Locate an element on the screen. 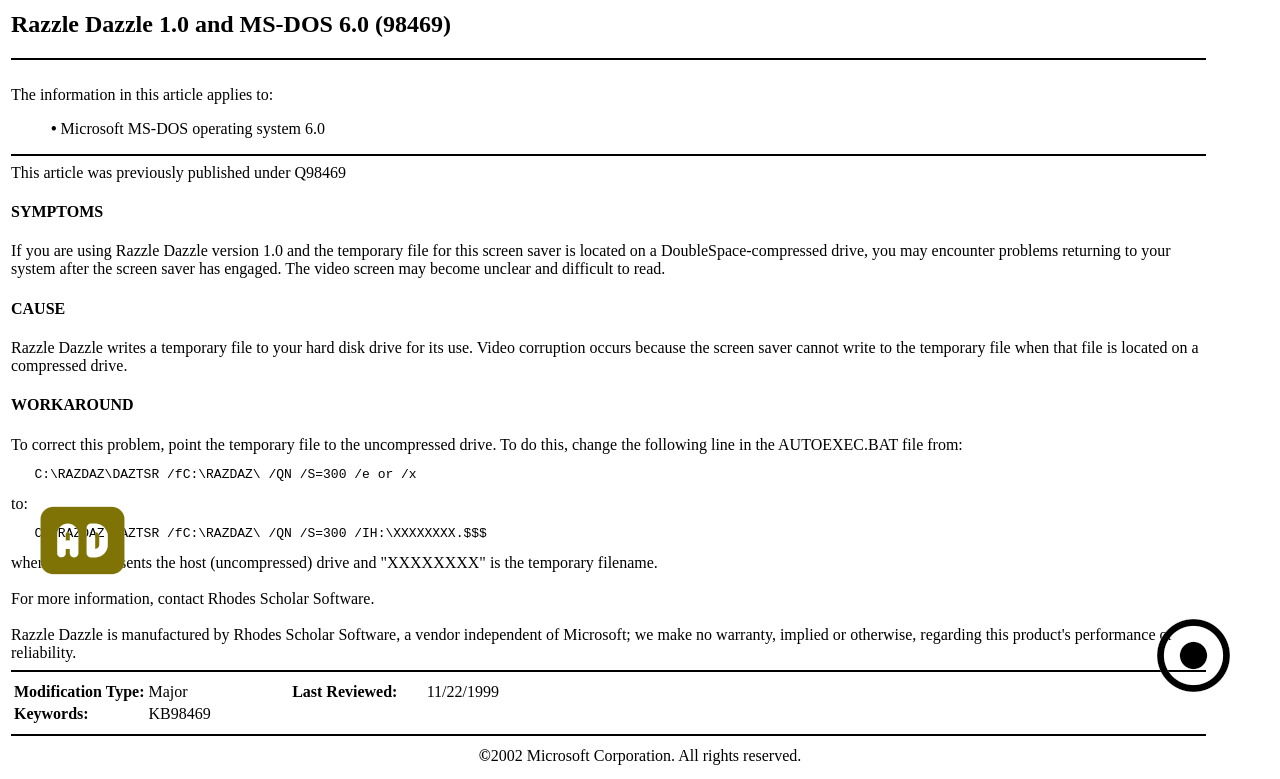  indicates sponsored or advertisement content is located at coordinates (82, 540).